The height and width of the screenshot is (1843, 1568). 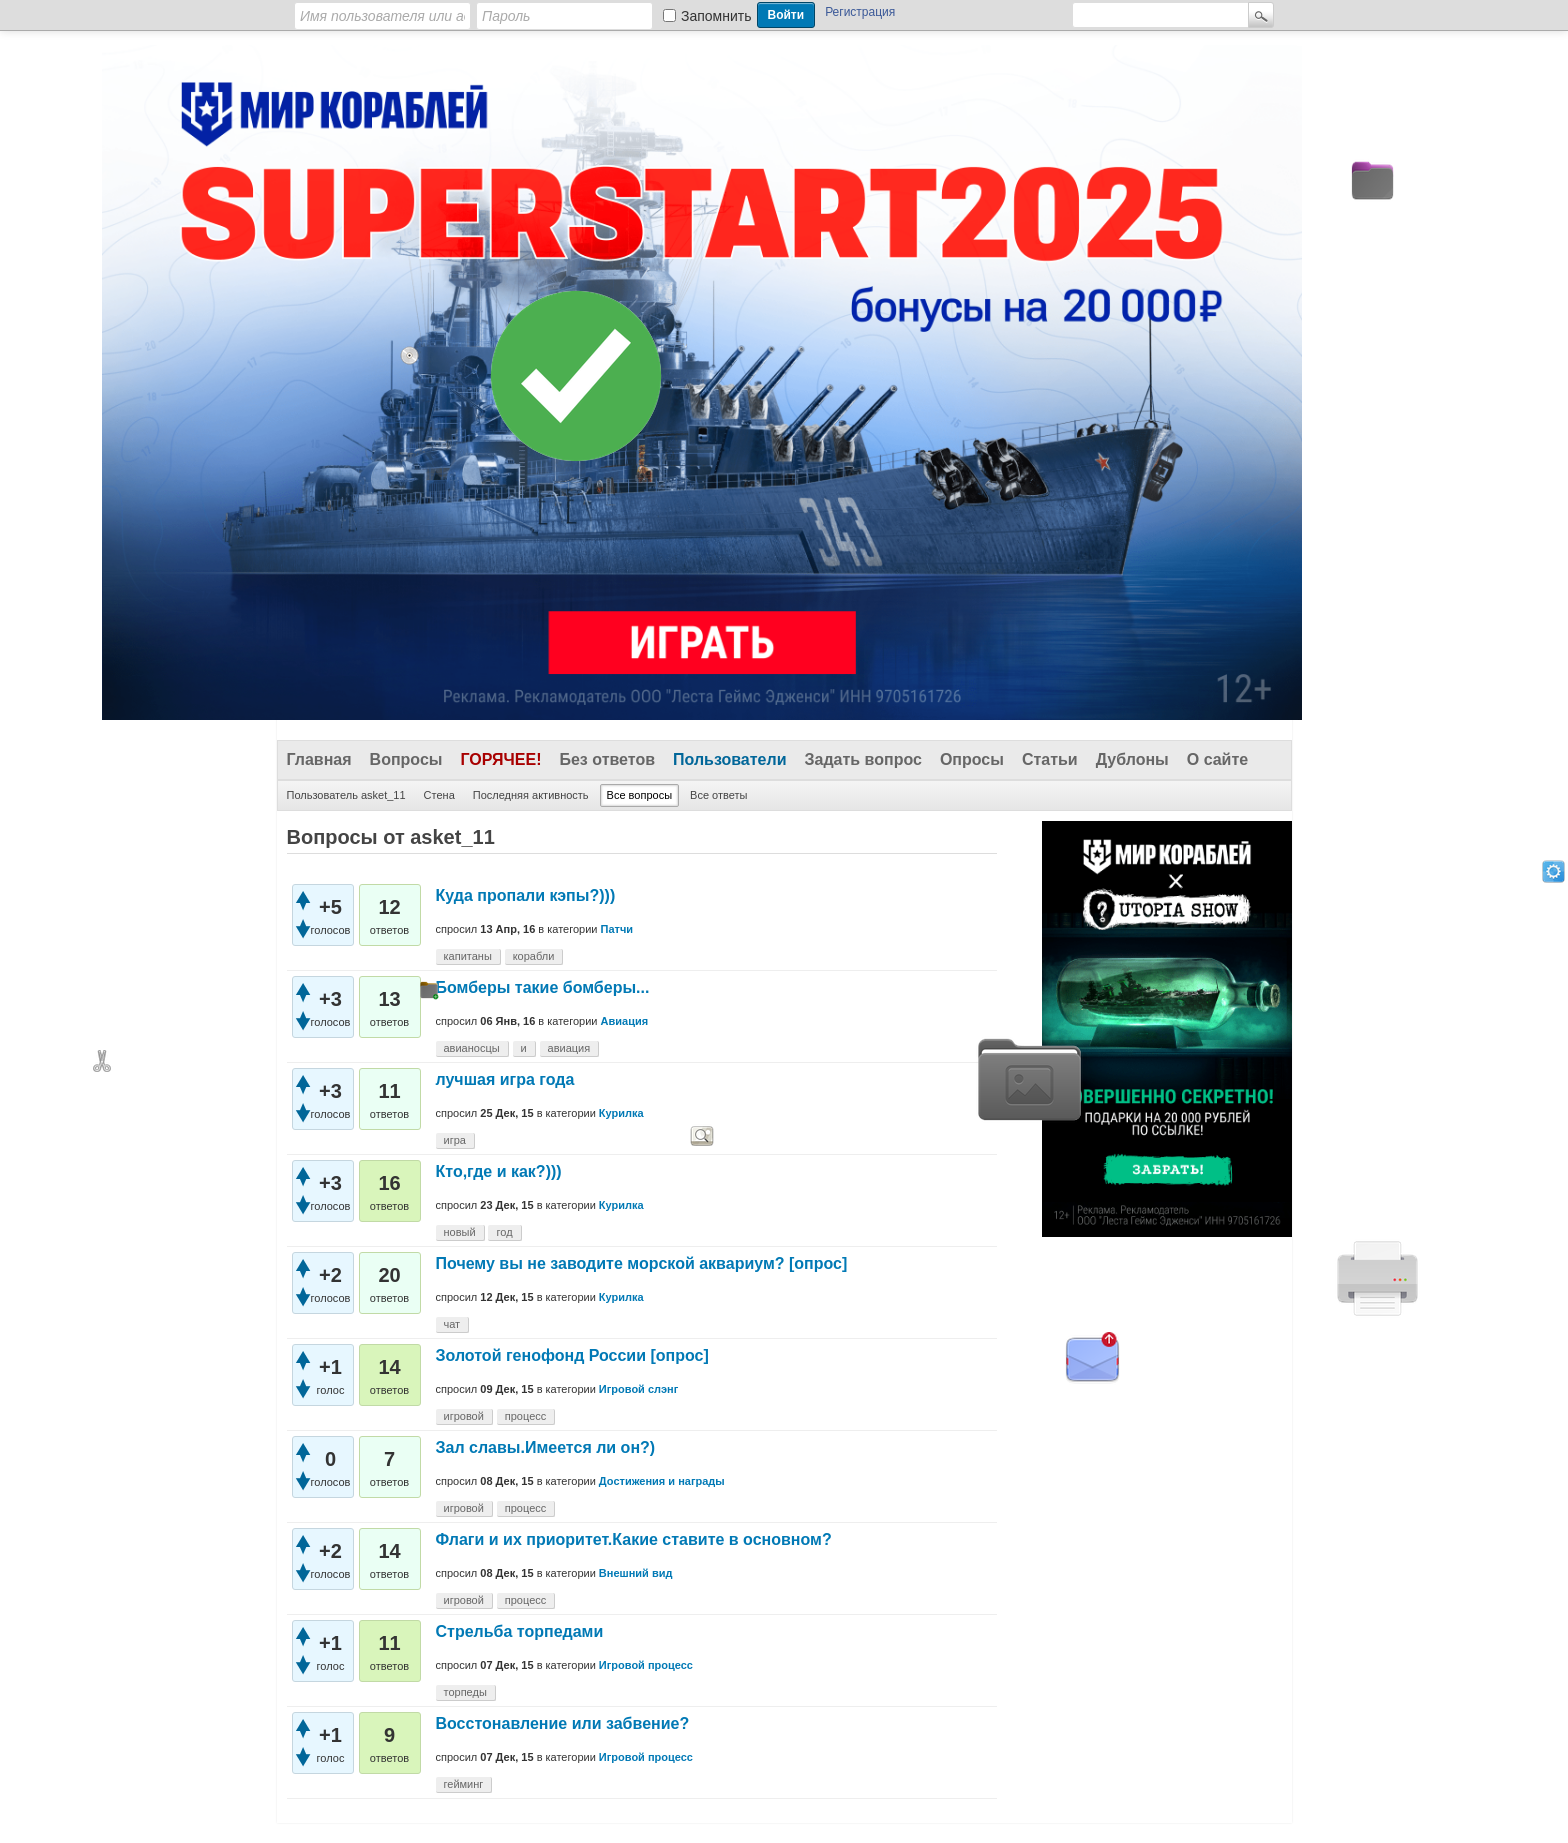 What do you see at coordinates (1553, 871) in the screenshot?
I see `windows executable file type indicator` at bounding box center [1553, 871].